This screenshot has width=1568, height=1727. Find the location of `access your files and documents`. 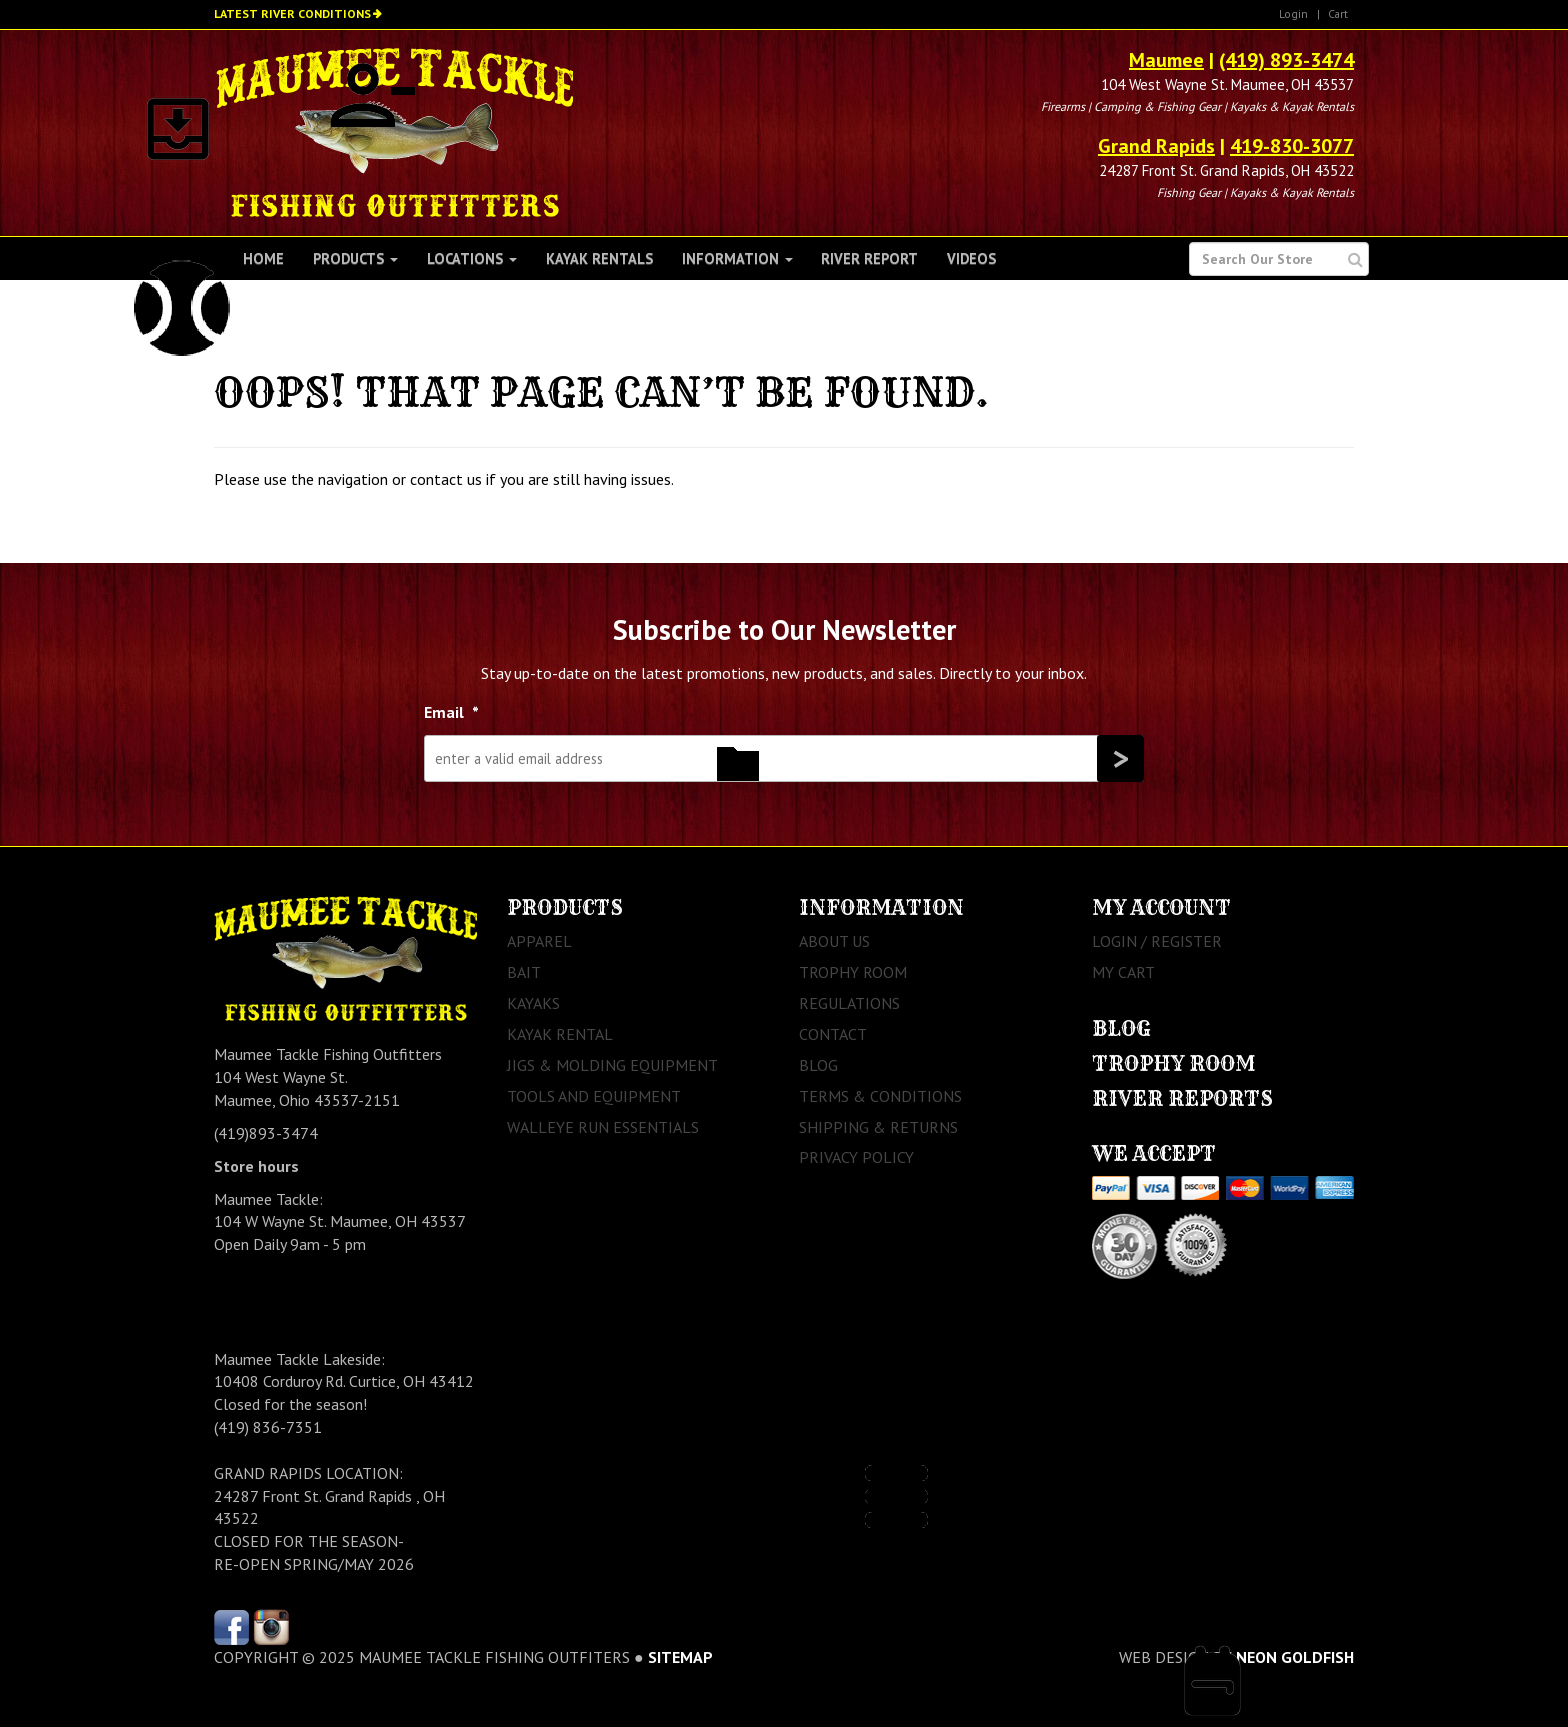

access your files and documents is located at coordinates (738, 764).